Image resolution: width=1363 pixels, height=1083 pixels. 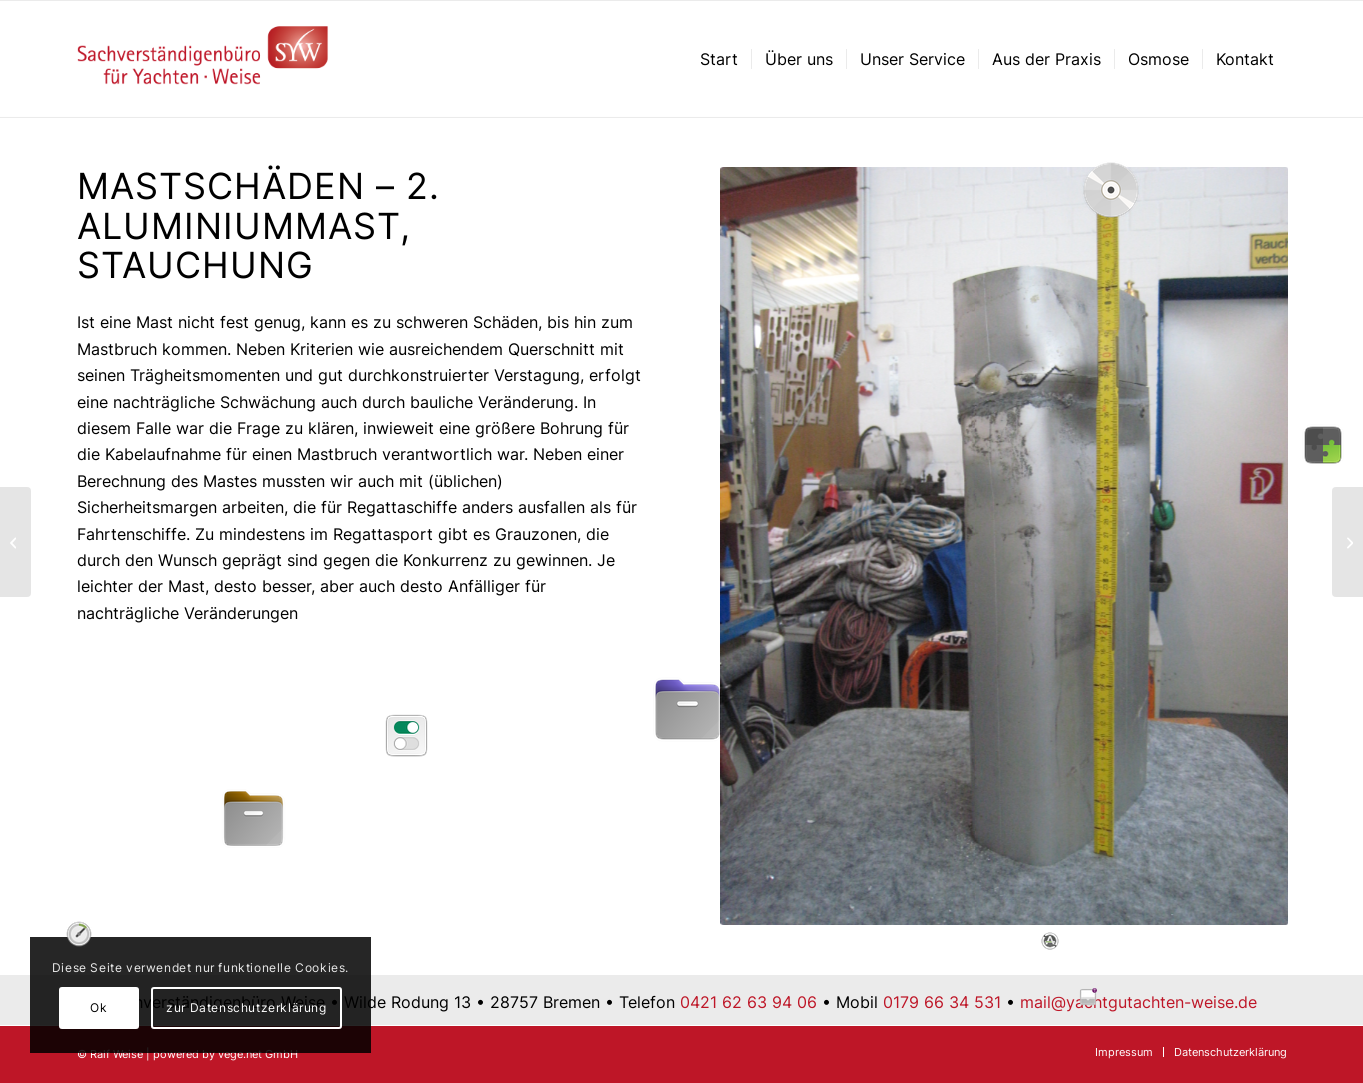 What do you see at coordinates (406, 735) in the screenshot?
I see `open system settings or preferences` at bounding box center [406, 735].